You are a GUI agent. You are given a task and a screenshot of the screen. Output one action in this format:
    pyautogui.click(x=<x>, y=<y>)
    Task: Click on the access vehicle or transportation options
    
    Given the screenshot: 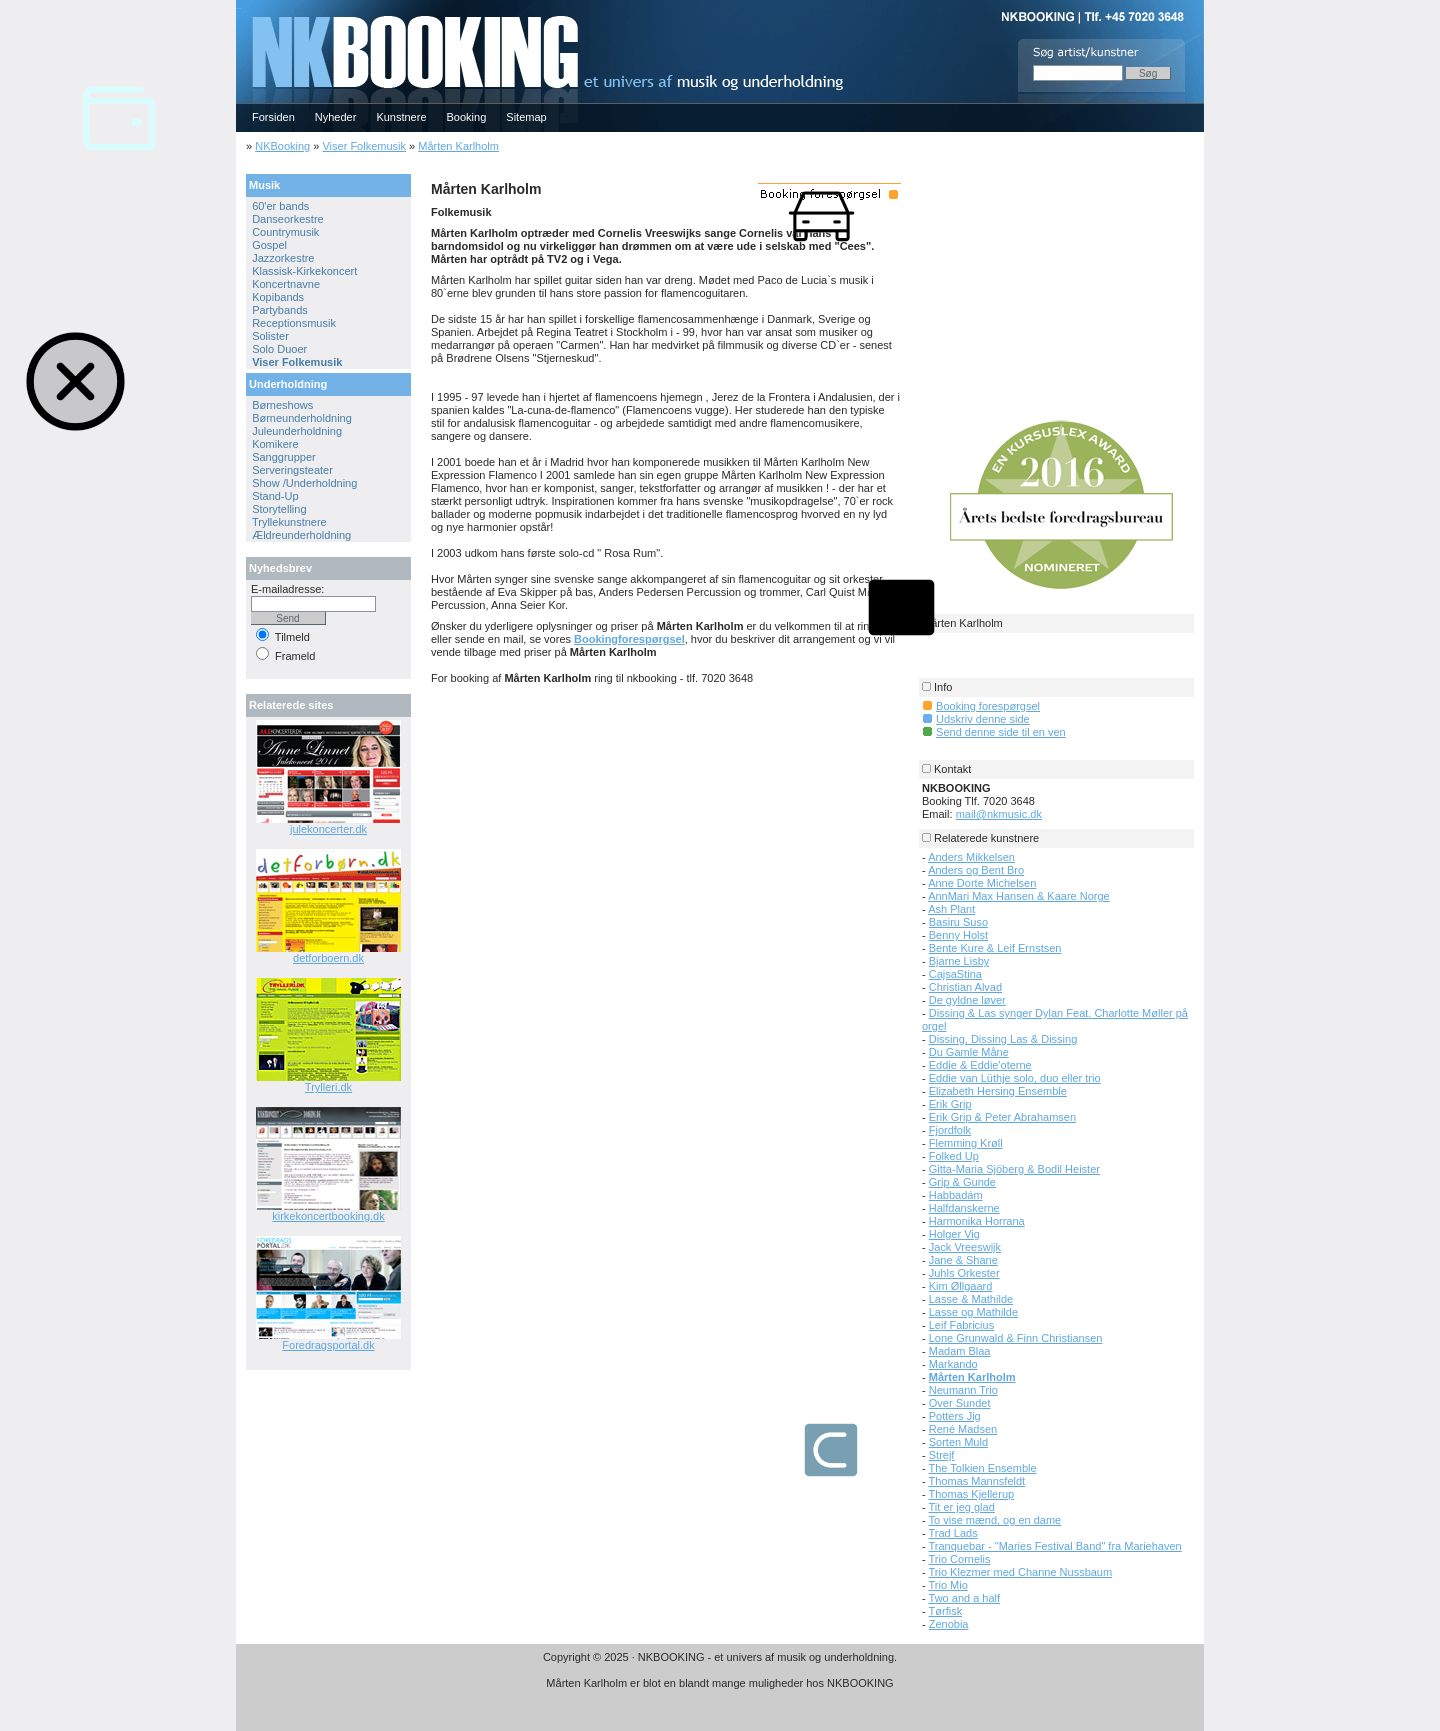 What is the action you would take?
    pyautogui.click(x=821, y=217)
    